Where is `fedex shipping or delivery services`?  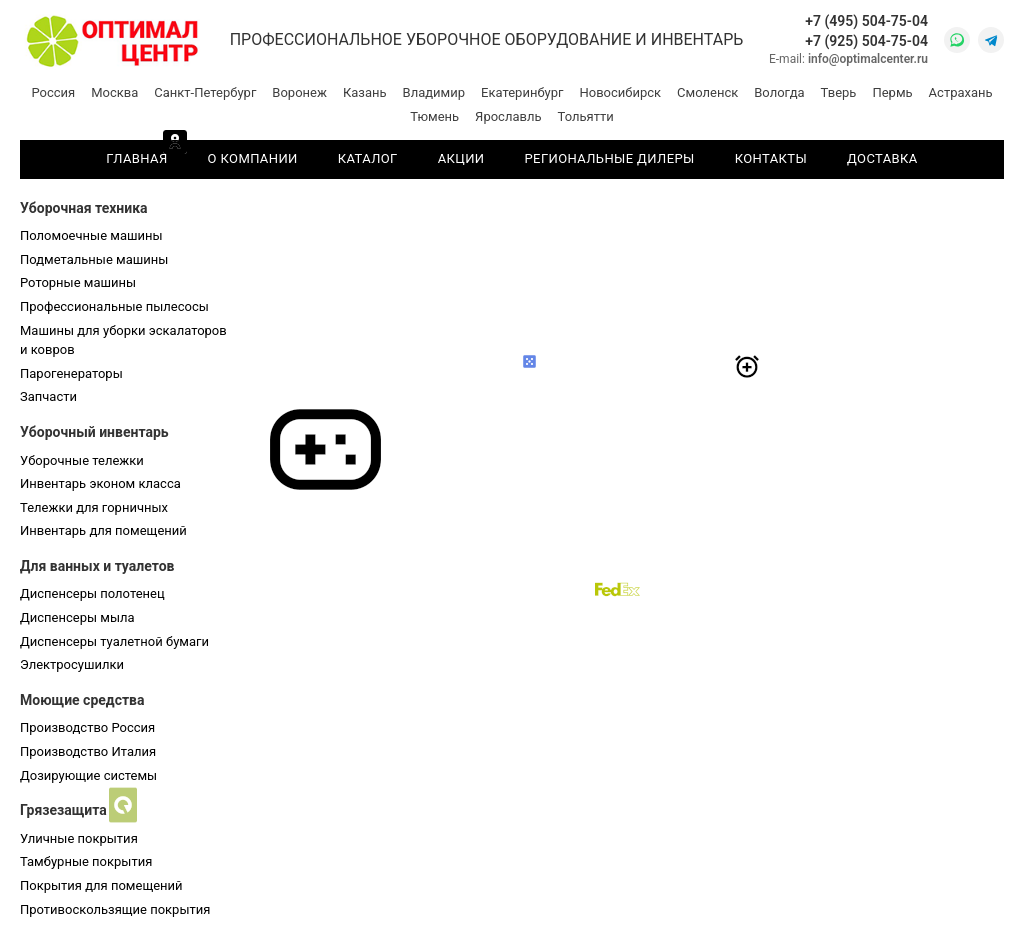
fedex shipping or delivery services is located at coordinates (617, 589).